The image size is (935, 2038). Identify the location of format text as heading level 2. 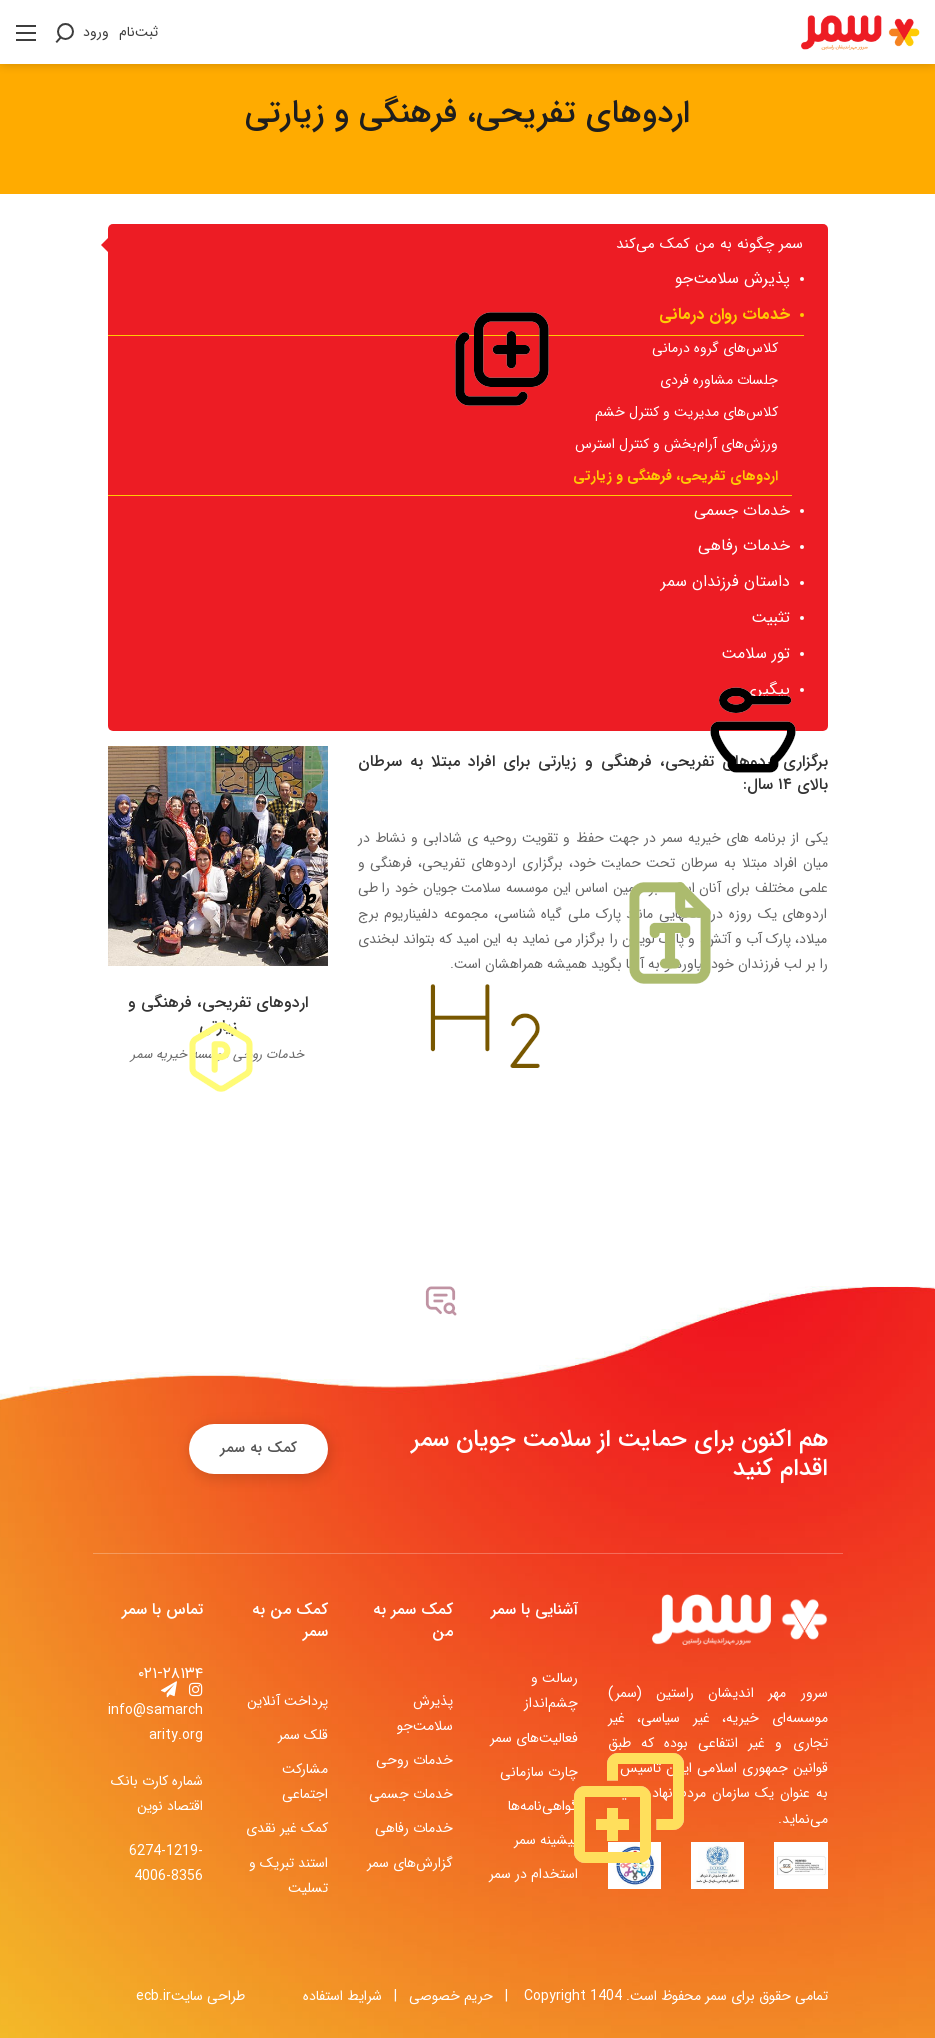
(479, 1024).